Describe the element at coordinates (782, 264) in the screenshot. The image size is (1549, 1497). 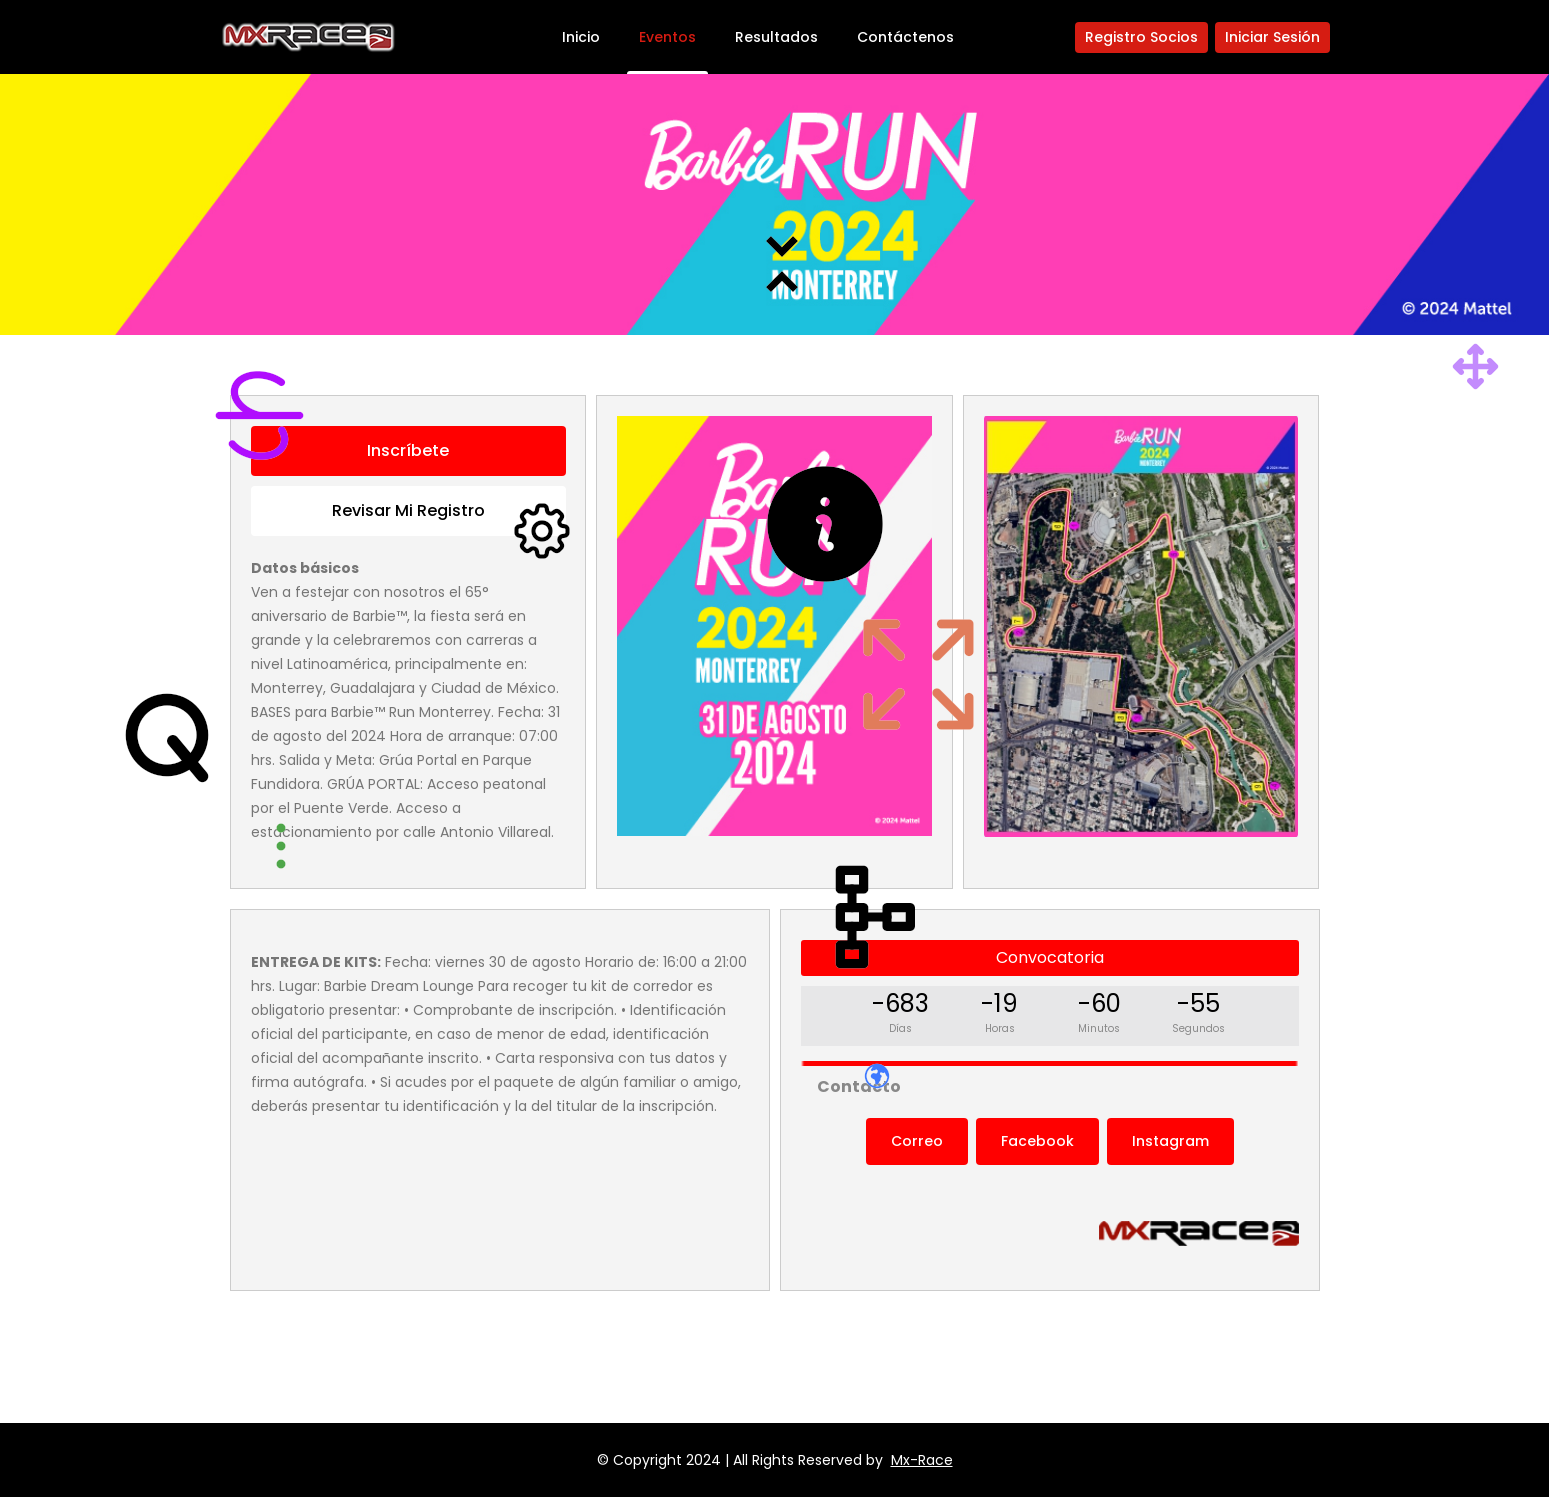
I see `collapse expanded content` at that location.